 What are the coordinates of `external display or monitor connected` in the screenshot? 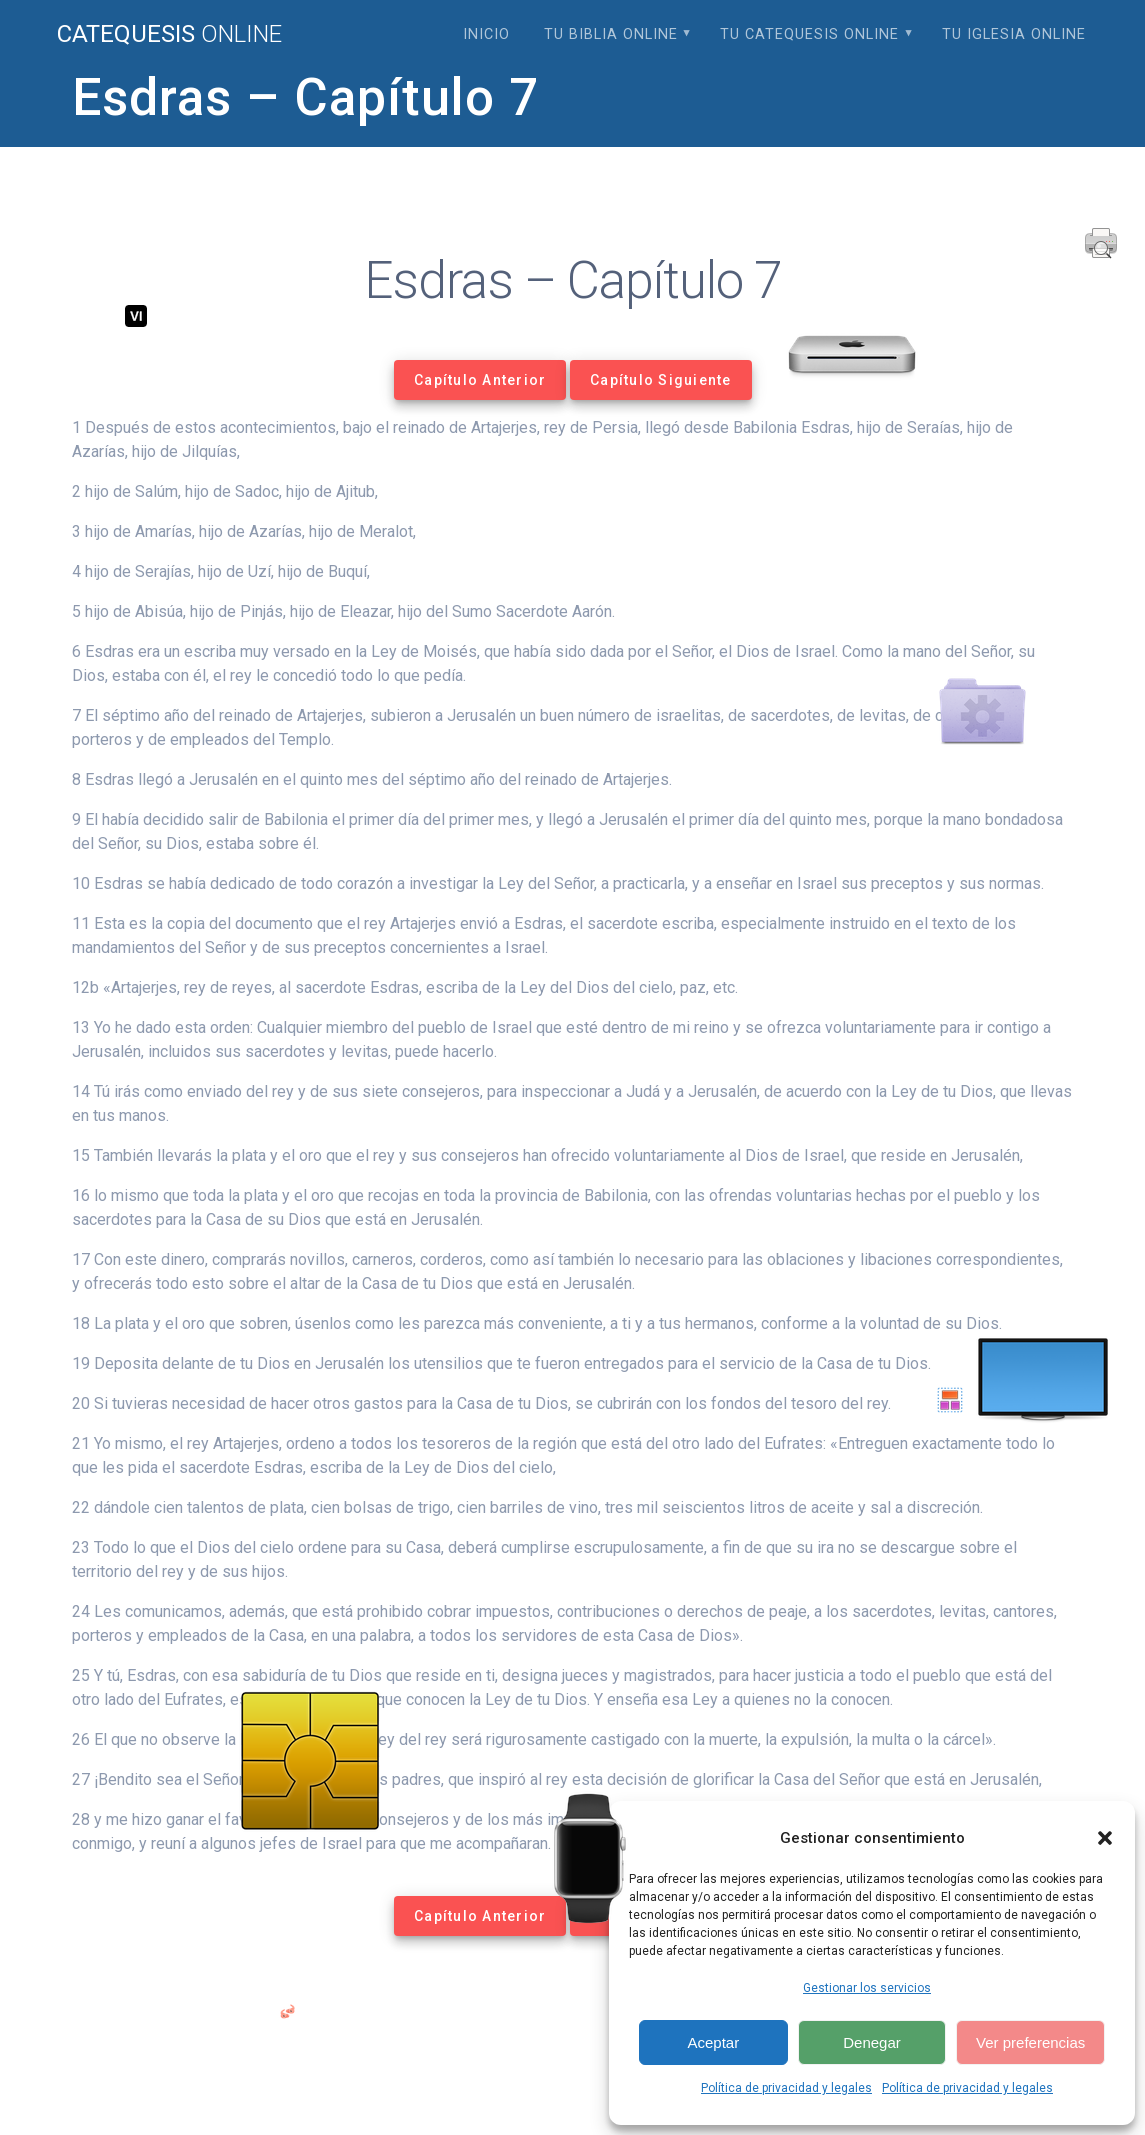 It's located at (1043, 1377).